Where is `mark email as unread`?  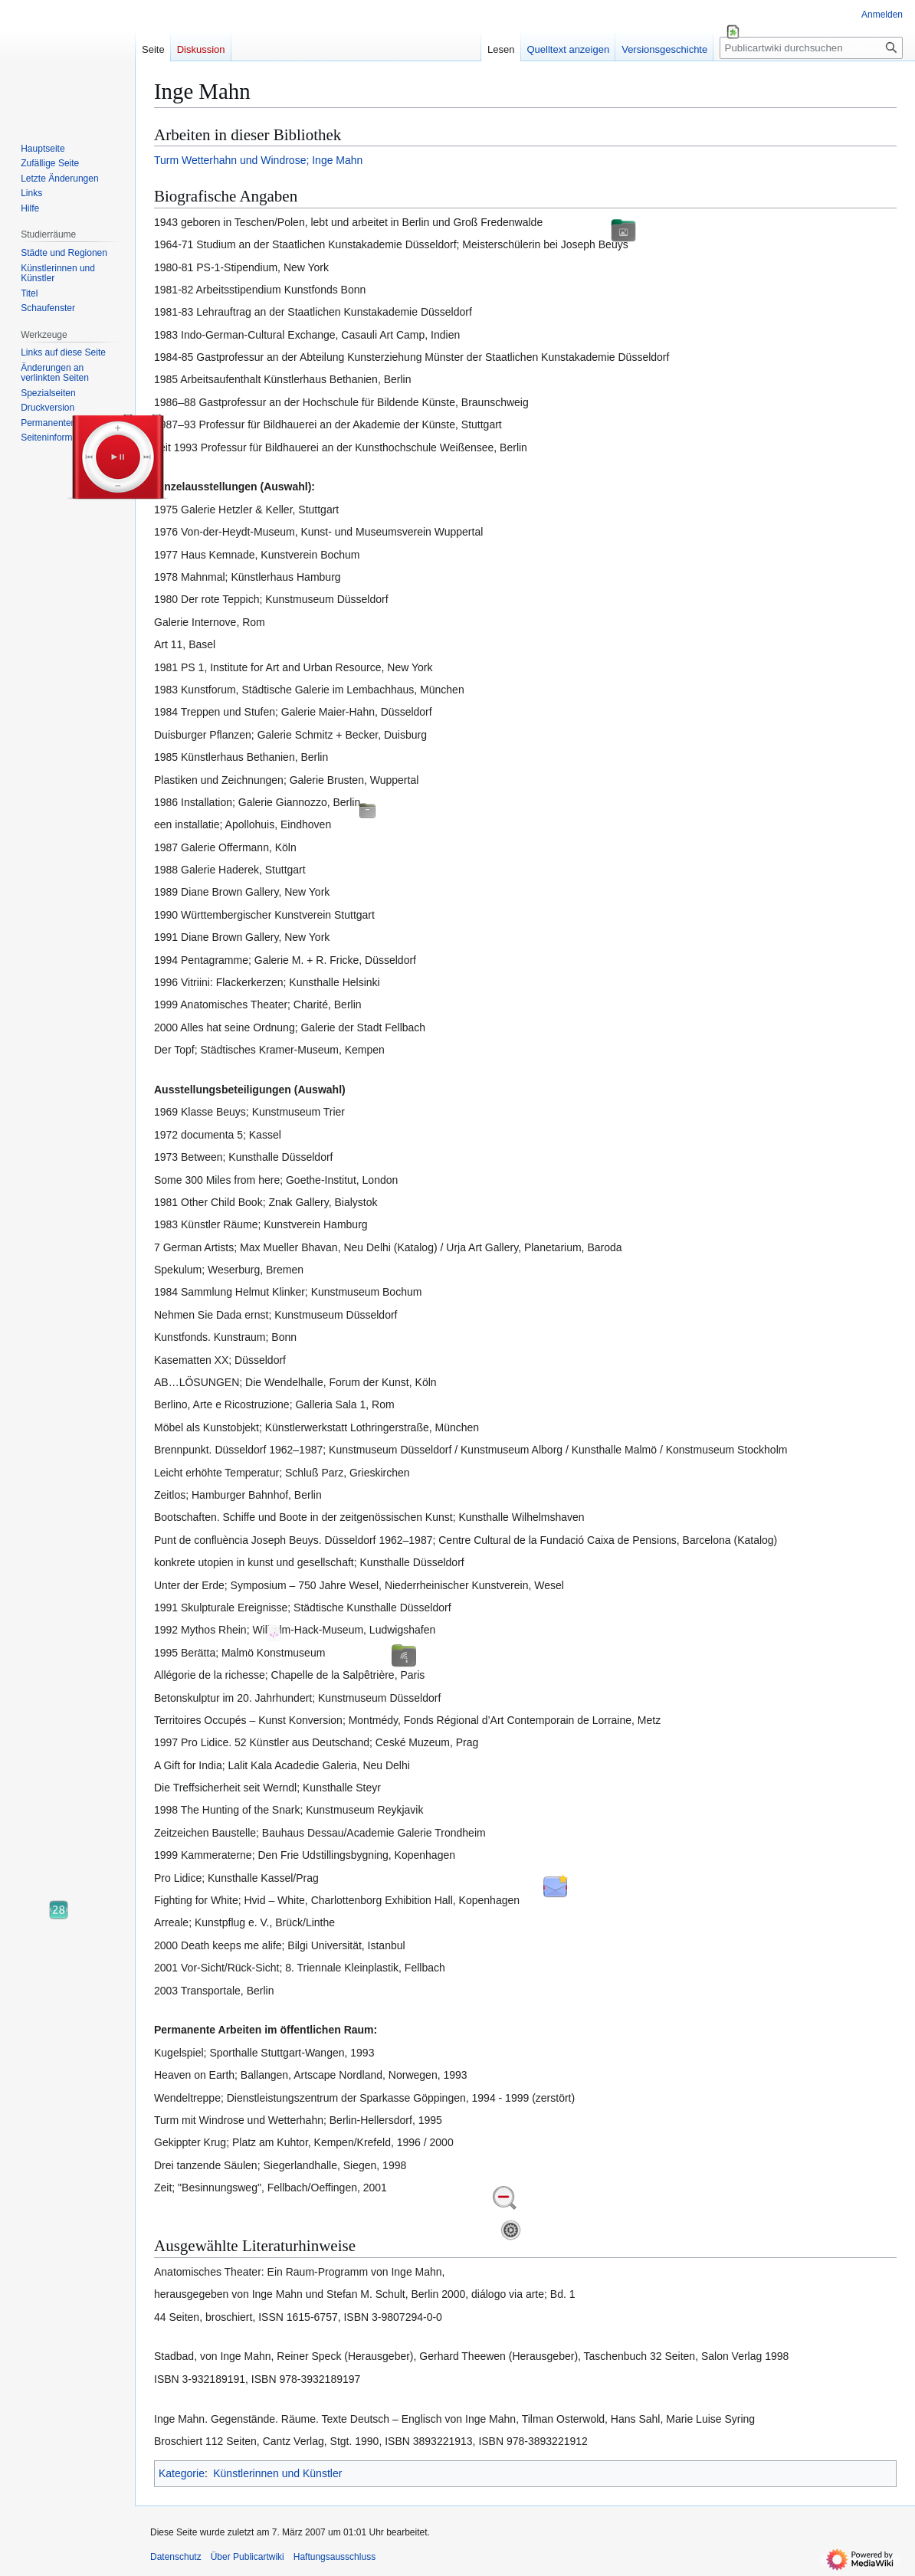
mark email as unread is located at coordinates (555, 1886).